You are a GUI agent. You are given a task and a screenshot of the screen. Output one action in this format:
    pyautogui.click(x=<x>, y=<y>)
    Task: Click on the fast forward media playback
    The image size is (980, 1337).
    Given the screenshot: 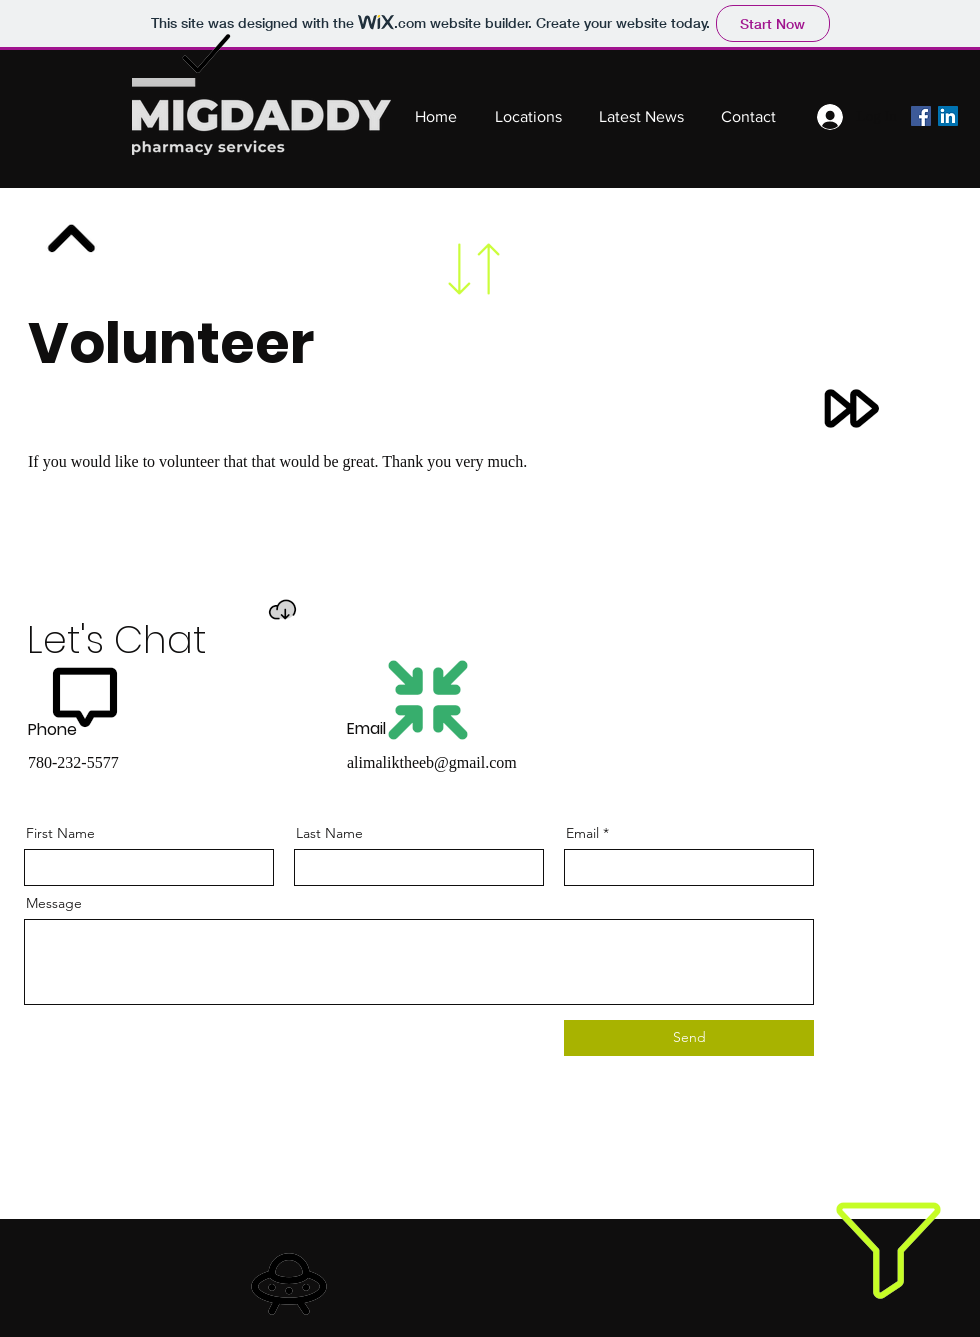 What is the action you would take?
    pyautogui.click(x=848, y=408)
    